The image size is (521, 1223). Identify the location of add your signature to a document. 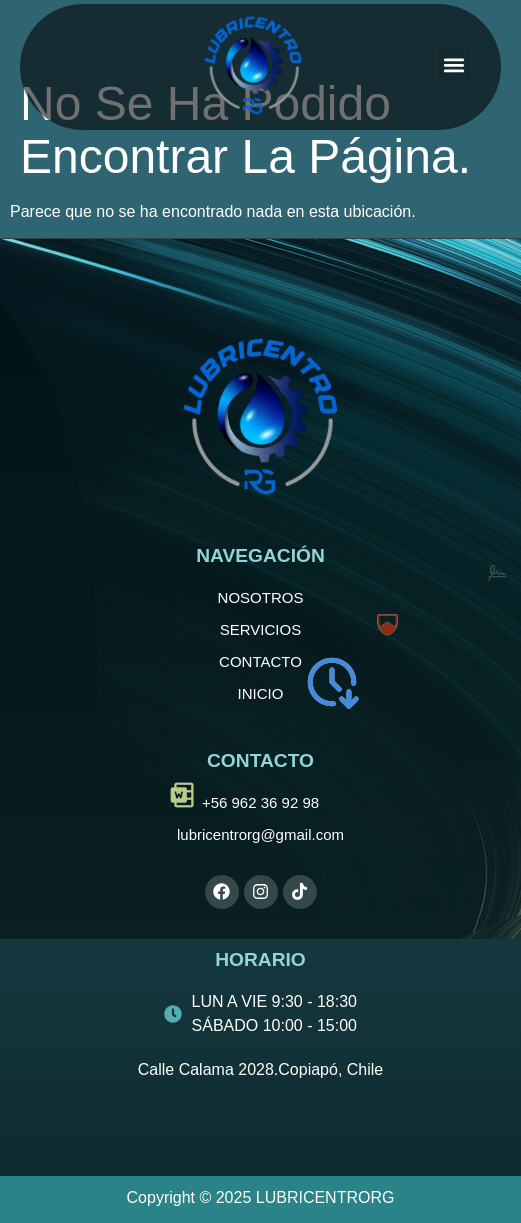
(497, 573).